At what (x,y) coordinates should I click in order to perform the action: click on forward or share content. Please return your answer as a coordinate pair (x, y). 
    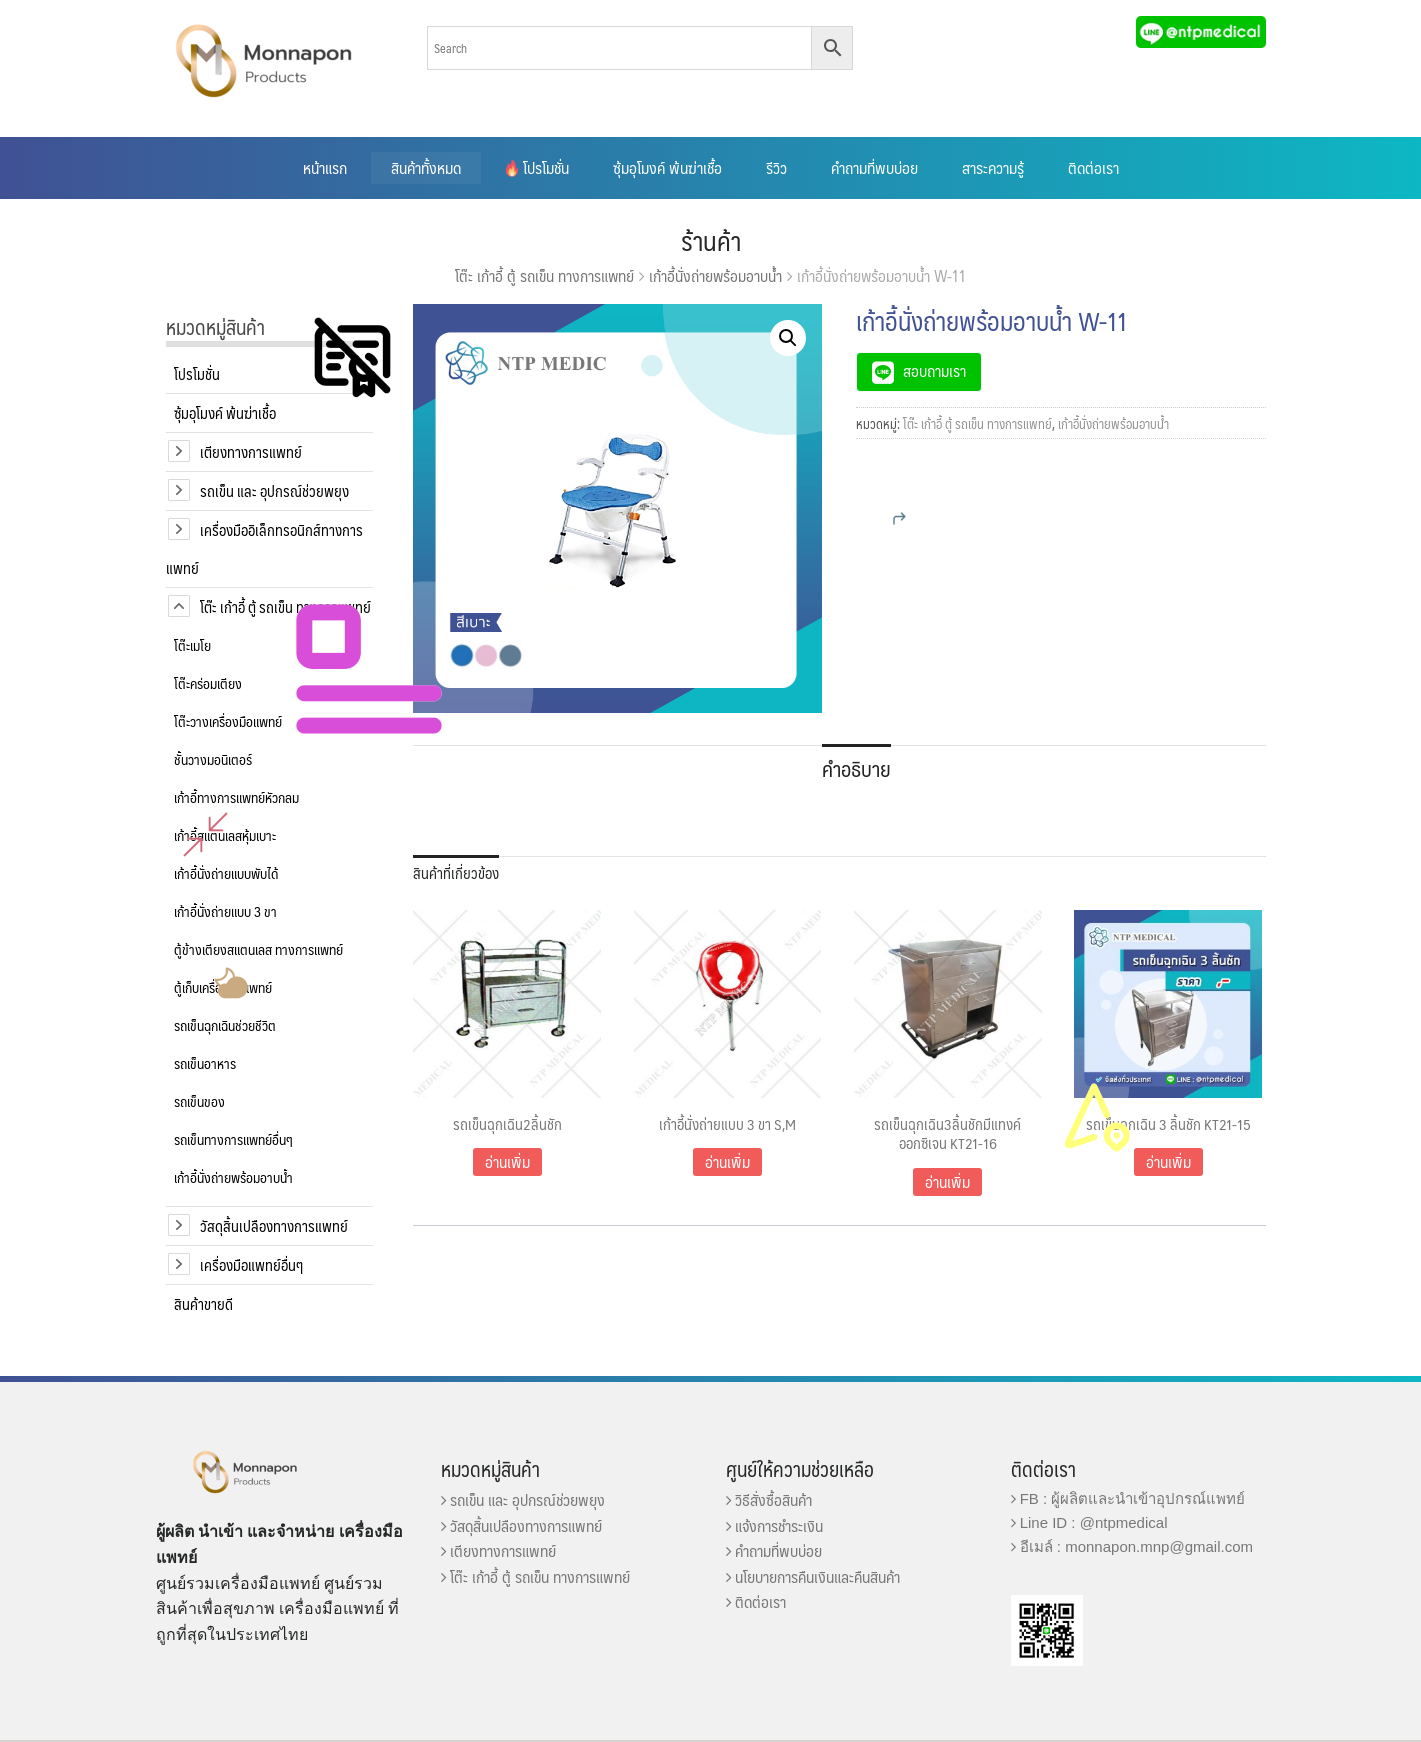
    Looking at the image, I should click on (899, 519).